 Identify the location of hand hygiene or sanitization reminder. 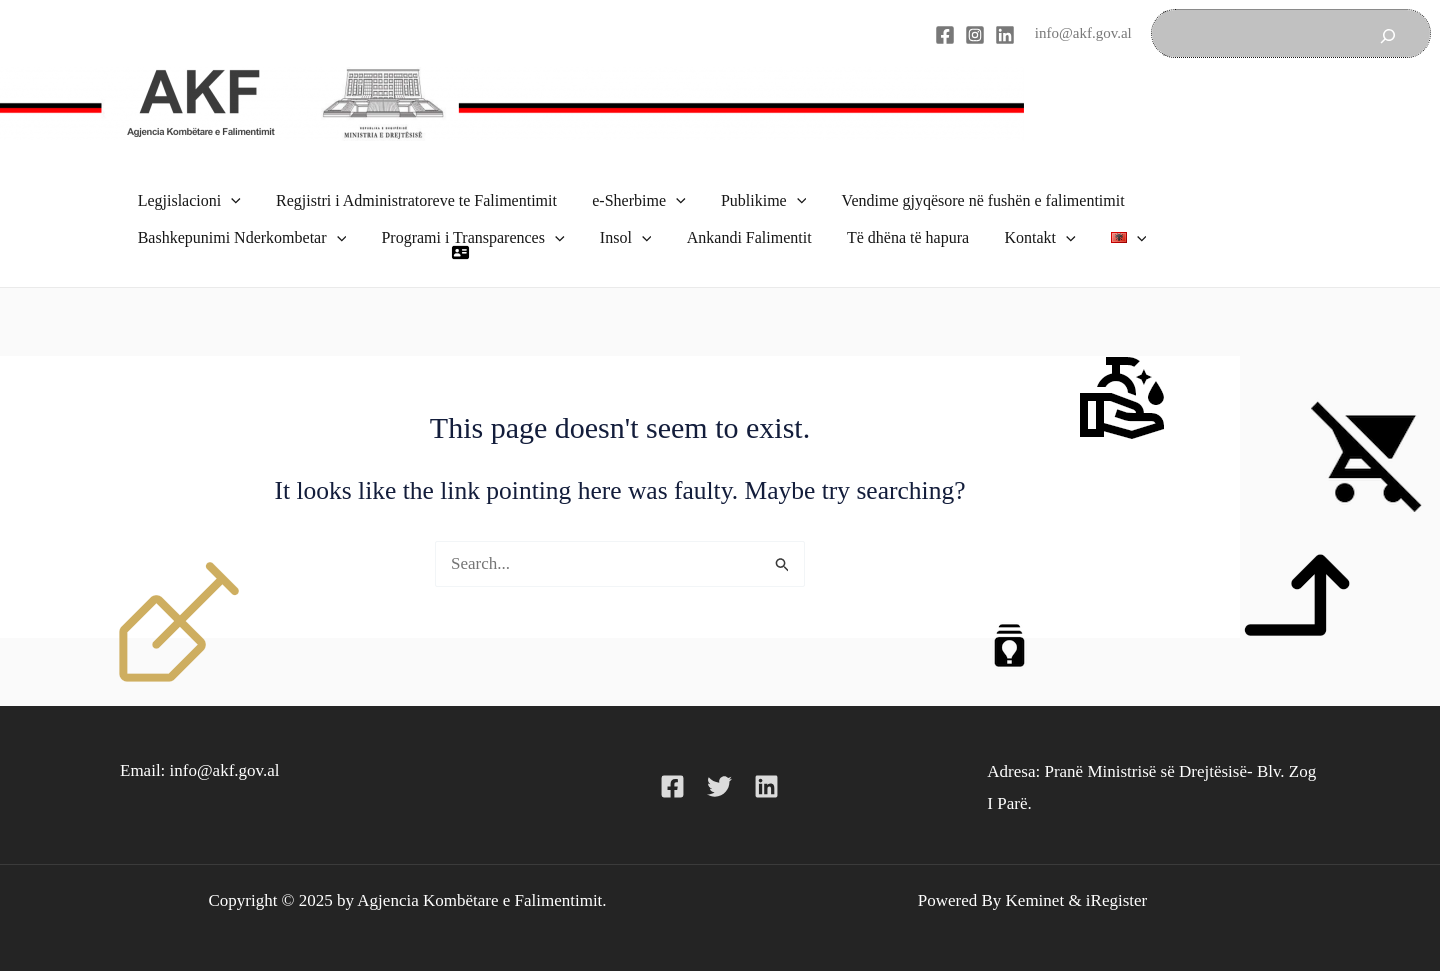
(1124, 397).